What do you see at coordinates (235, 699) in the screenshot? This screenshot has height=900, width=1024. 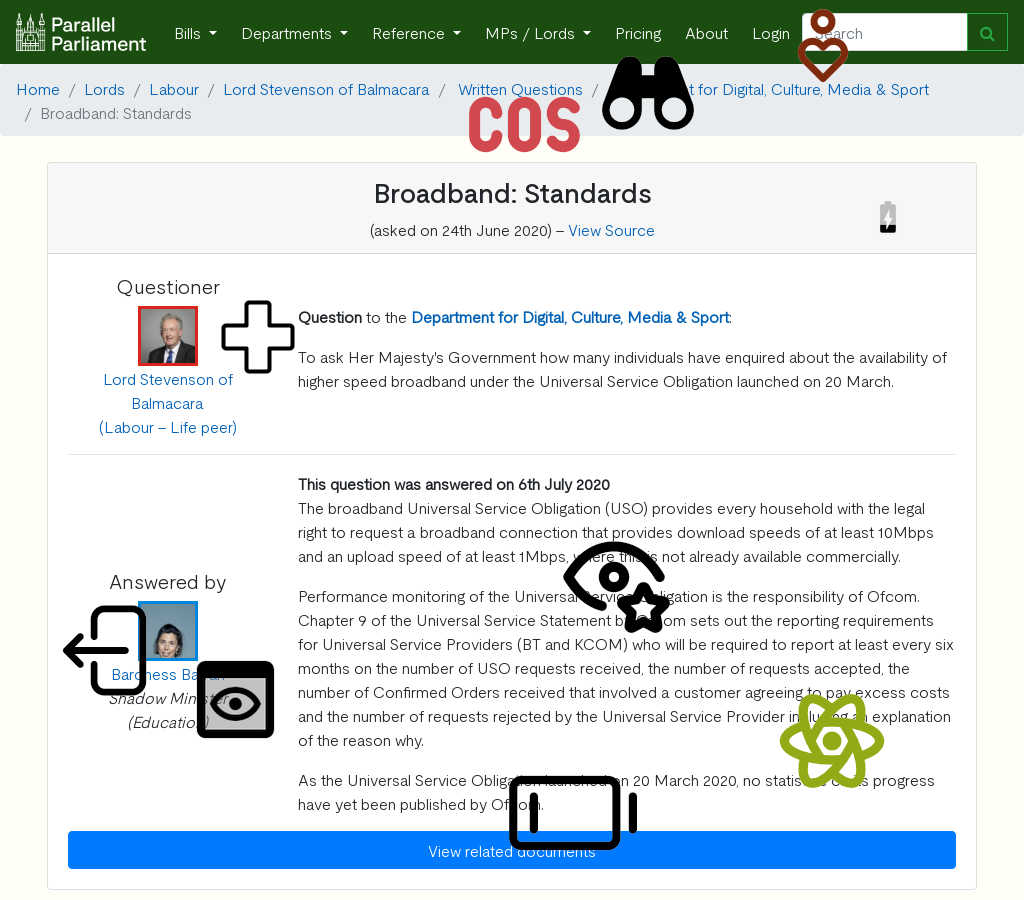 I see `preview content before opening or saving` at bounding box center [235, 699].